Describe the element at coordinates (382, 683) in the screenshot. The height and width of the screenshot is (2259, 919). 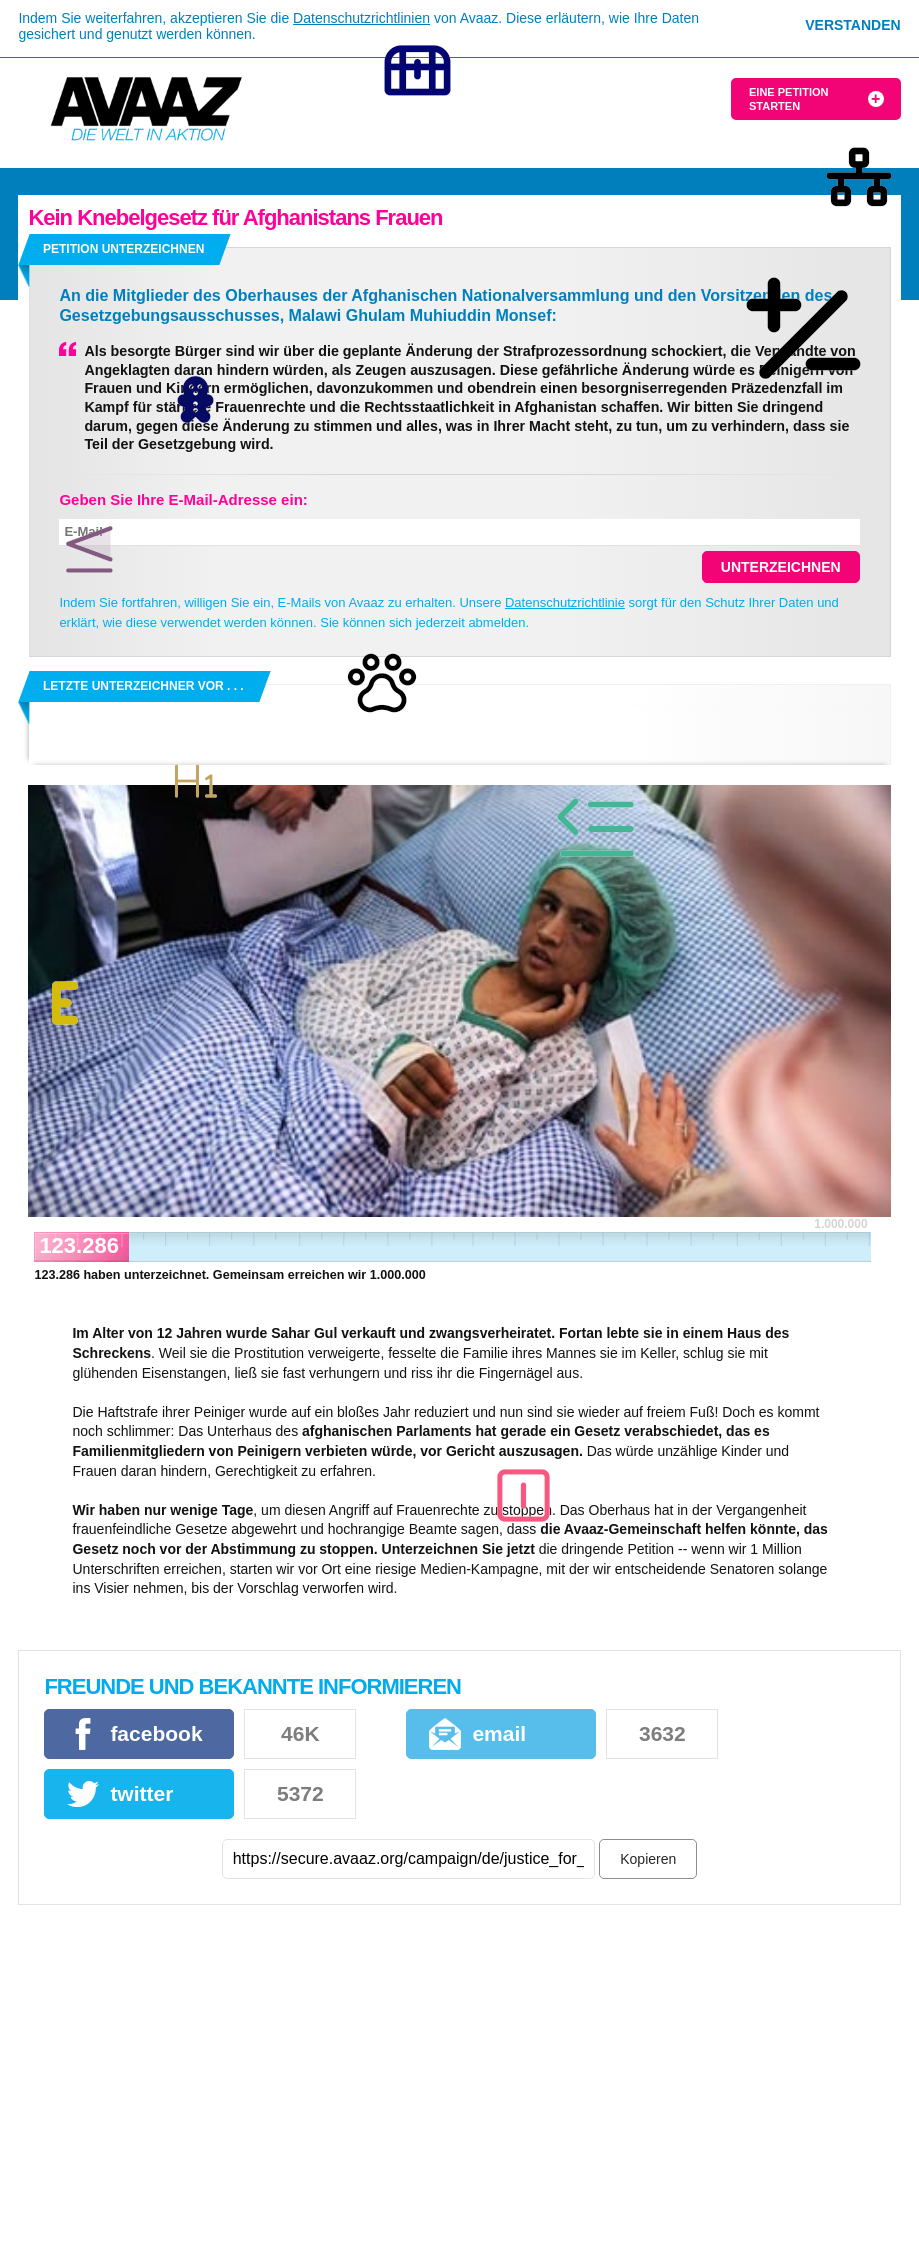
I see `access pet-related features or settings` at that location.